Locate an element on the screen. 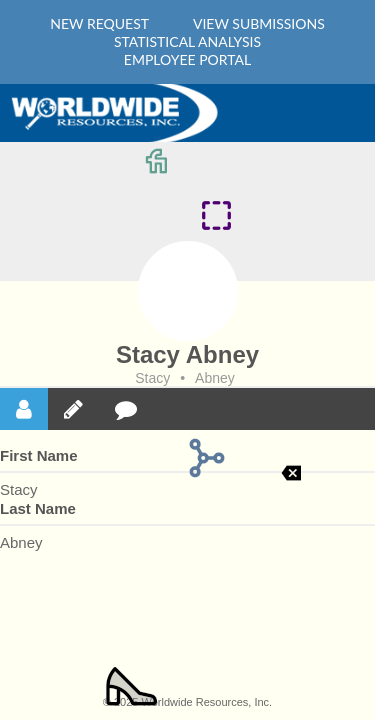  open fiverr freelance marketplace is located at coordinates (157, 161).